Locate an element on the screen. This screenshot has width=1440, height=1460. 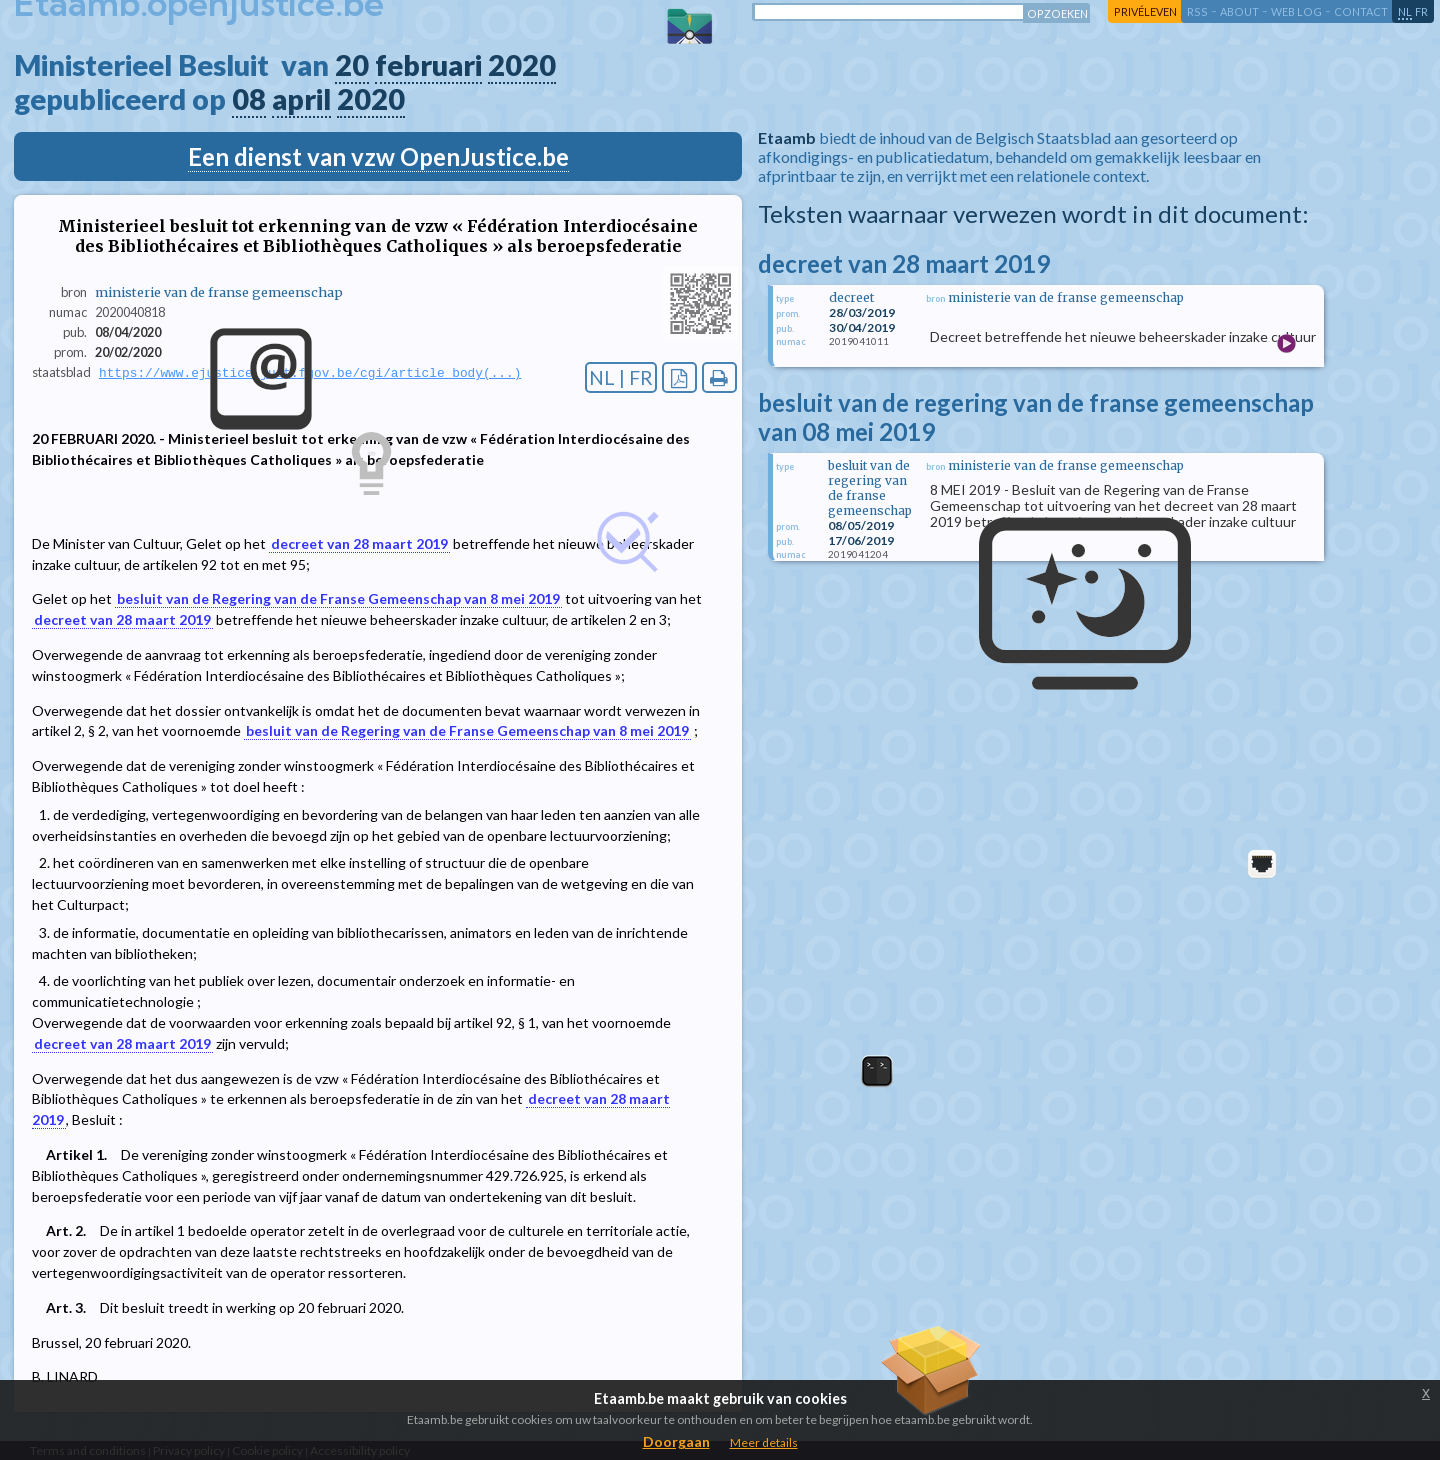
open installer package is located at coordinates (932, 1369).